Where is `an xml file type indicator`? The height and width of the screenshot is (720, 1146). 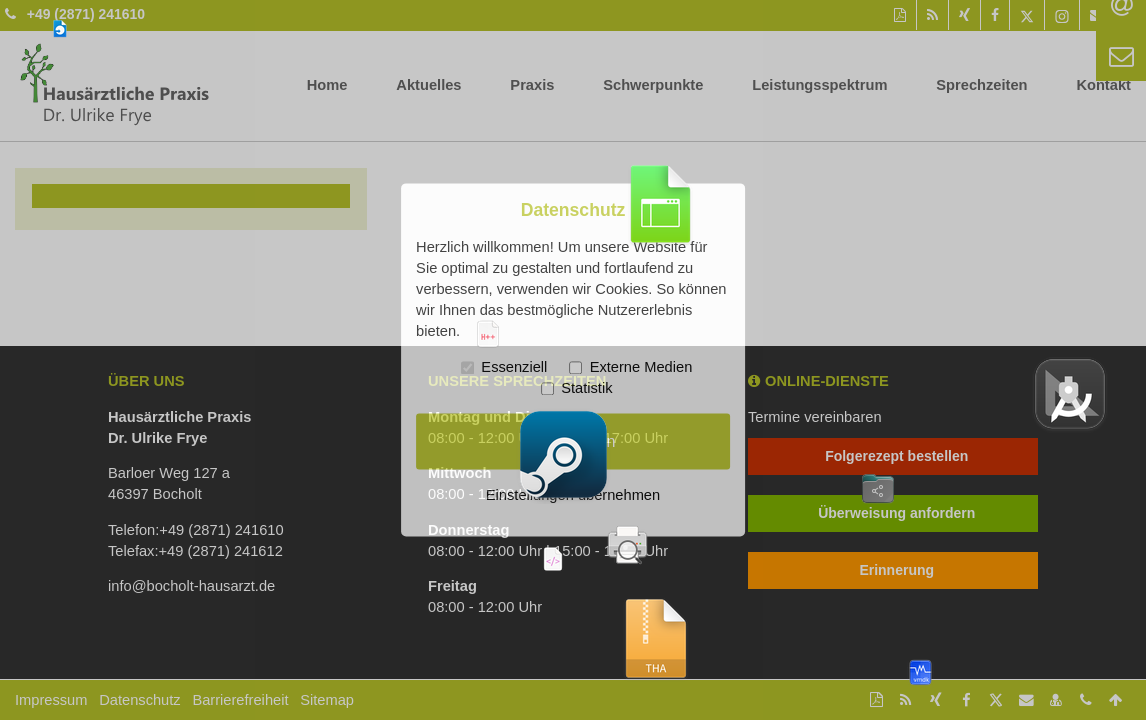
an xml file type indicator is located at coordinates (553, 559).